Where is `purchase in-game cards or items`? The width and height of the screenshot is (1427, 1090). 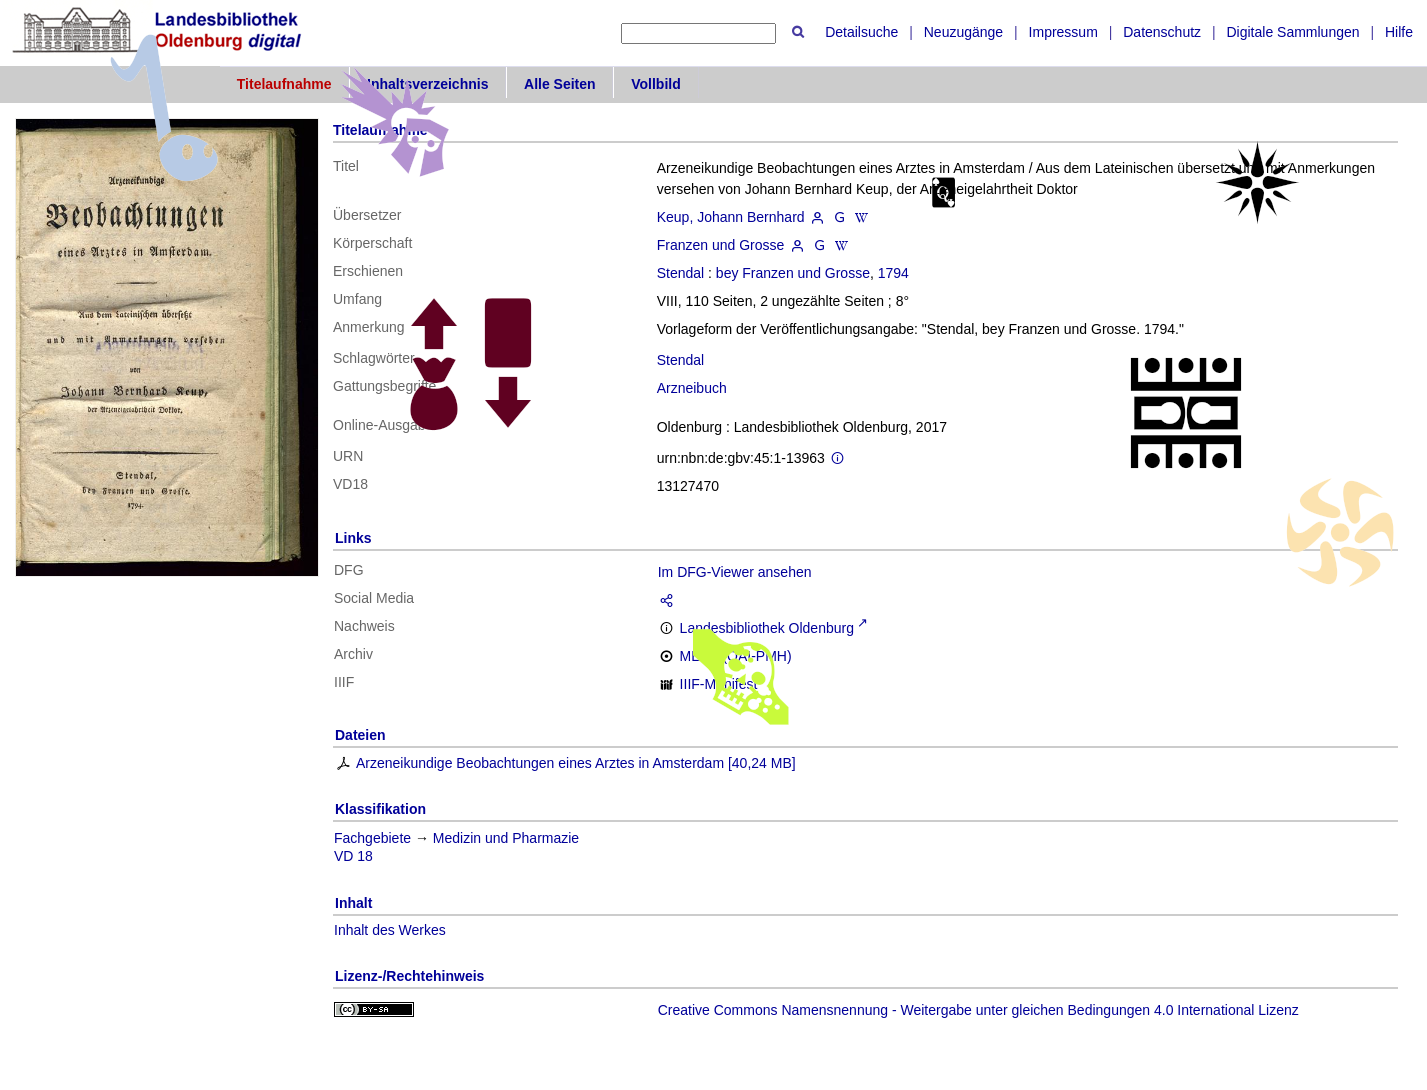 purchase in-game cards or items is located at coordinates (471, 363).